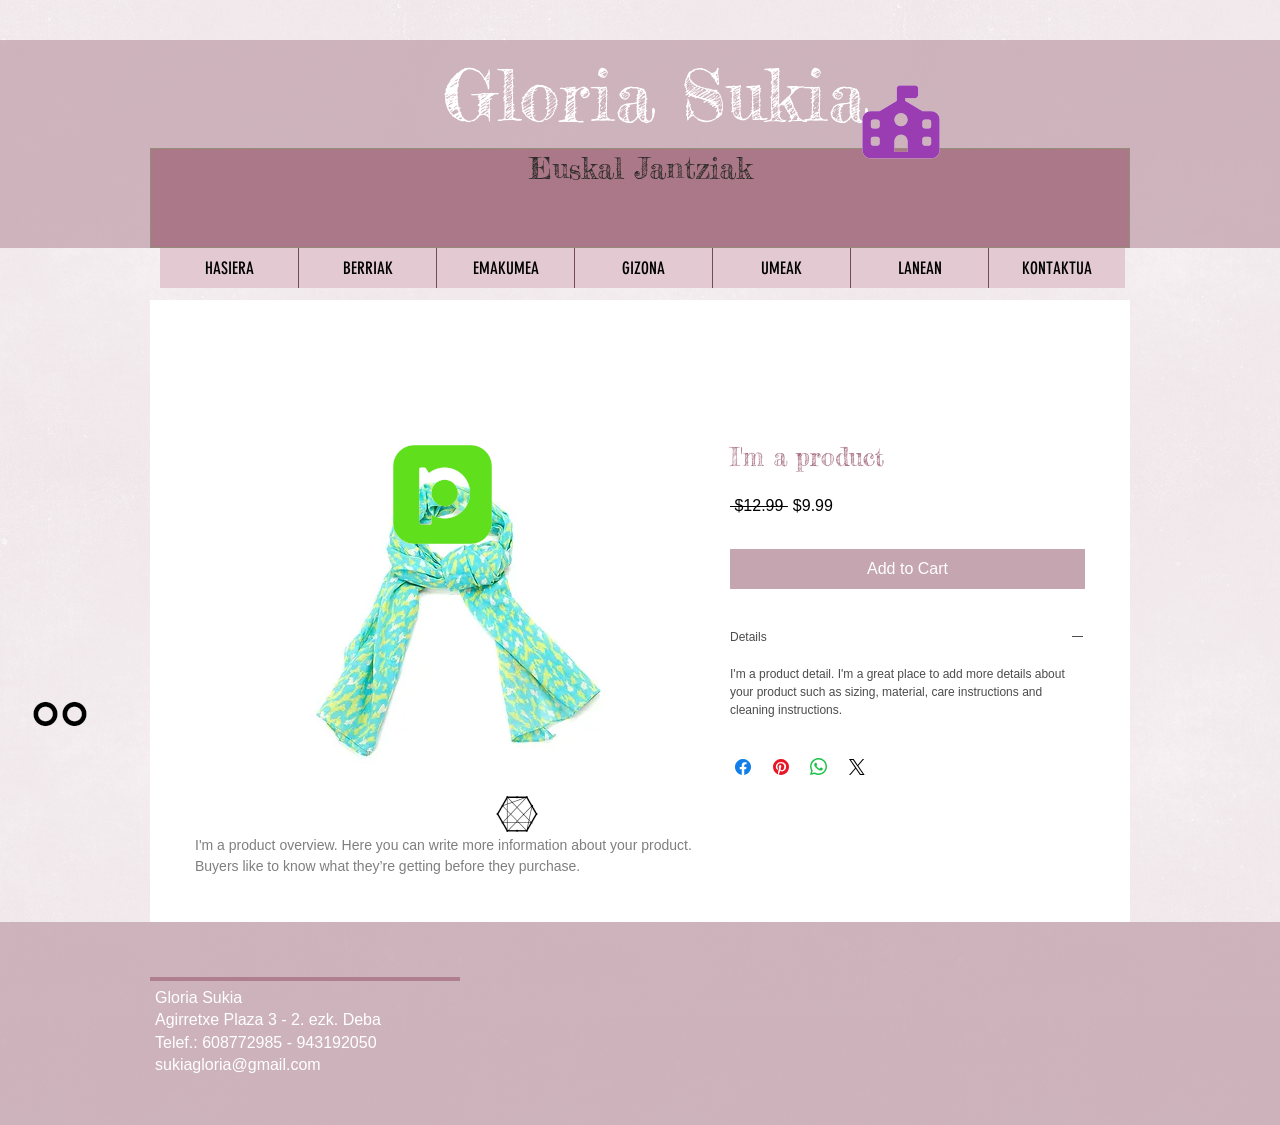 This screenshot has height=1125, width=1280. I want to click on navigate to school or educational institution, so click(901, 124).